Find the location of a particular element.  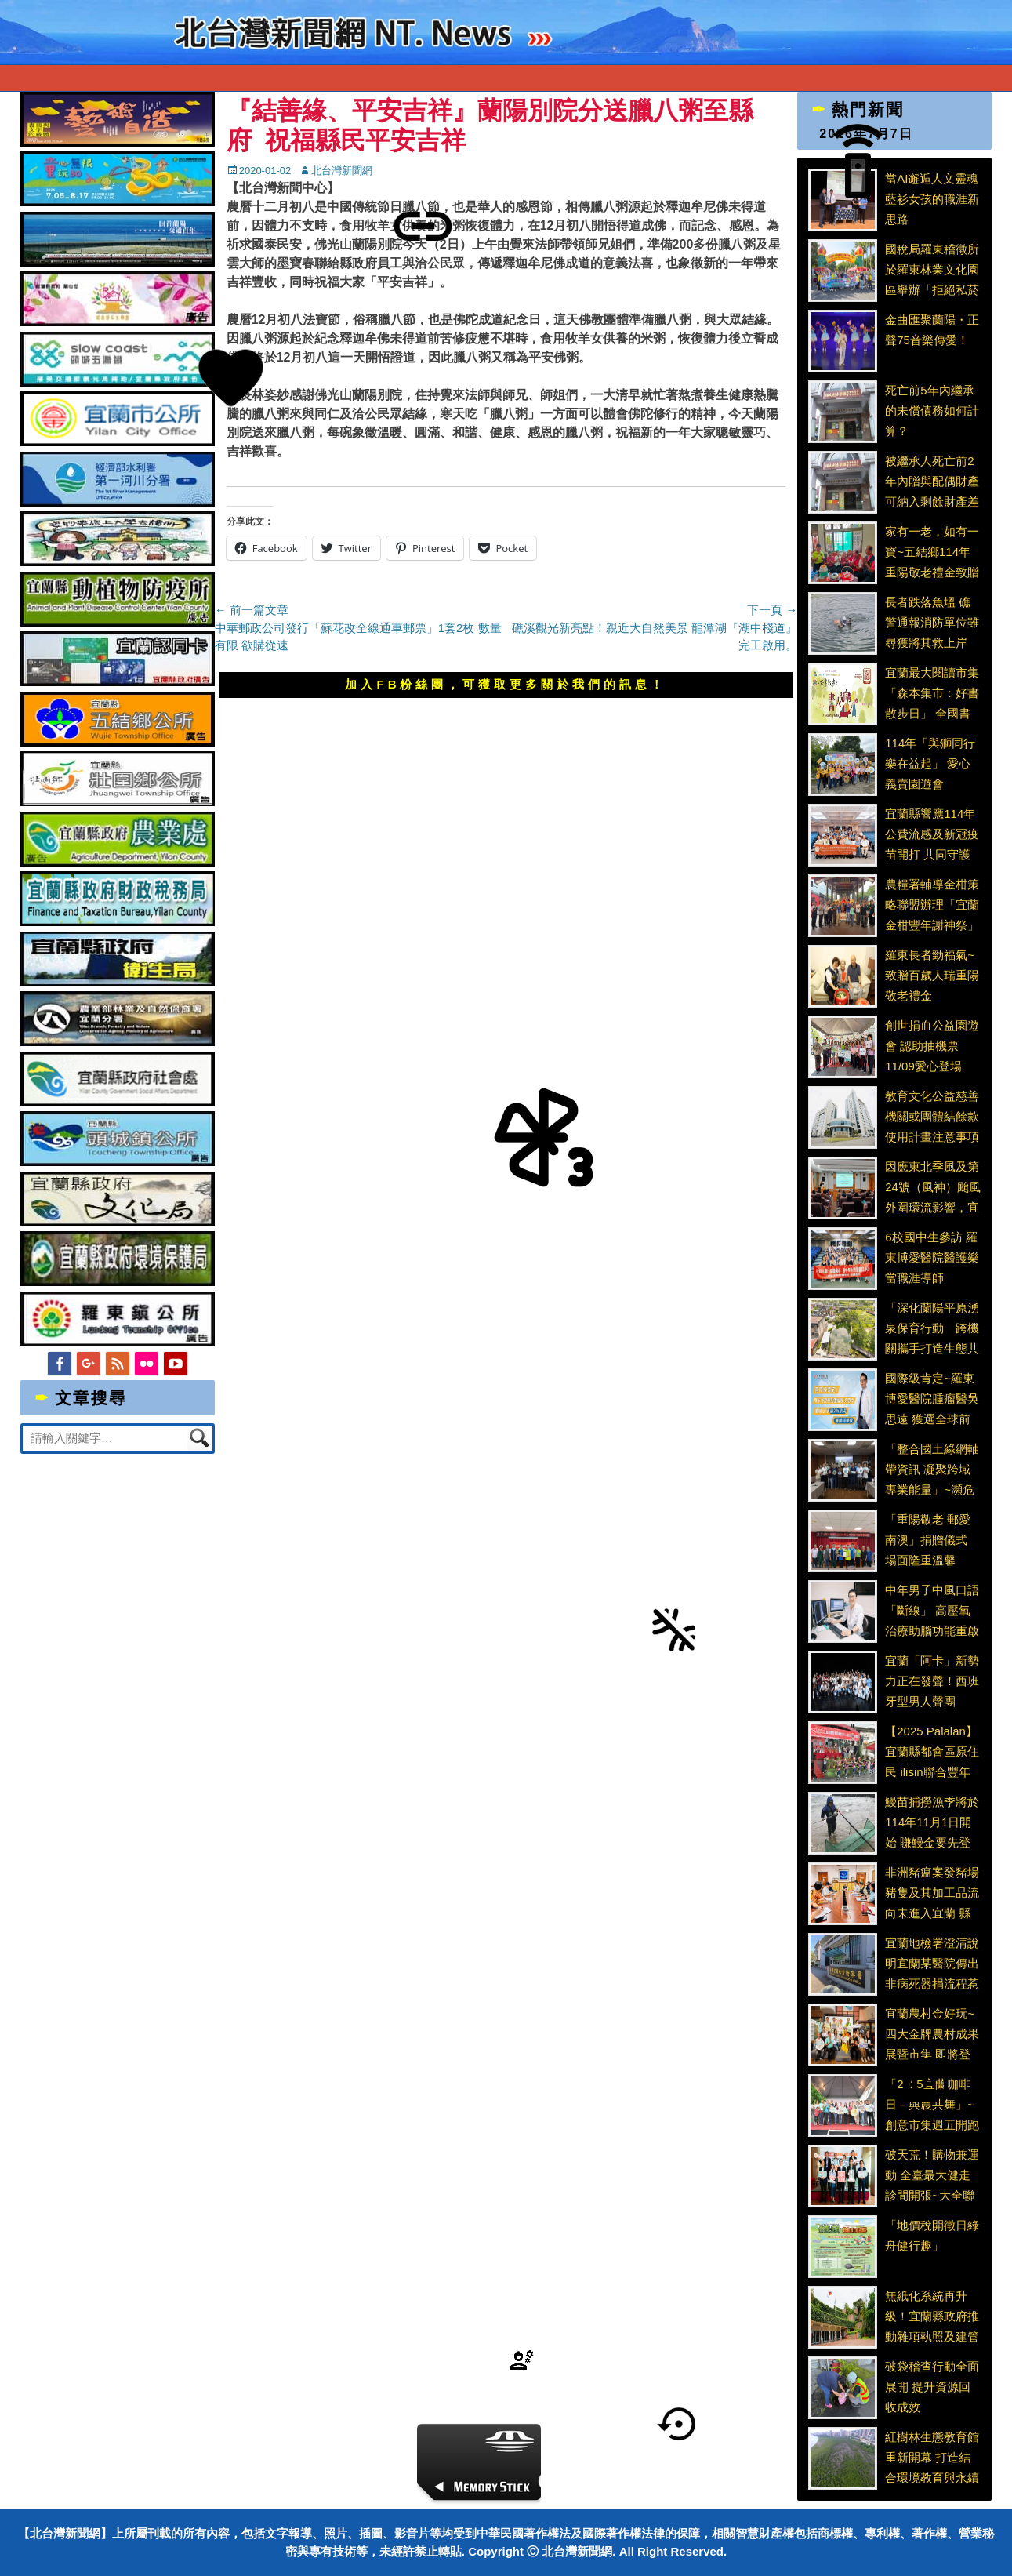

disable light leak effects in photo editing is located at coordinates (673, 1630).